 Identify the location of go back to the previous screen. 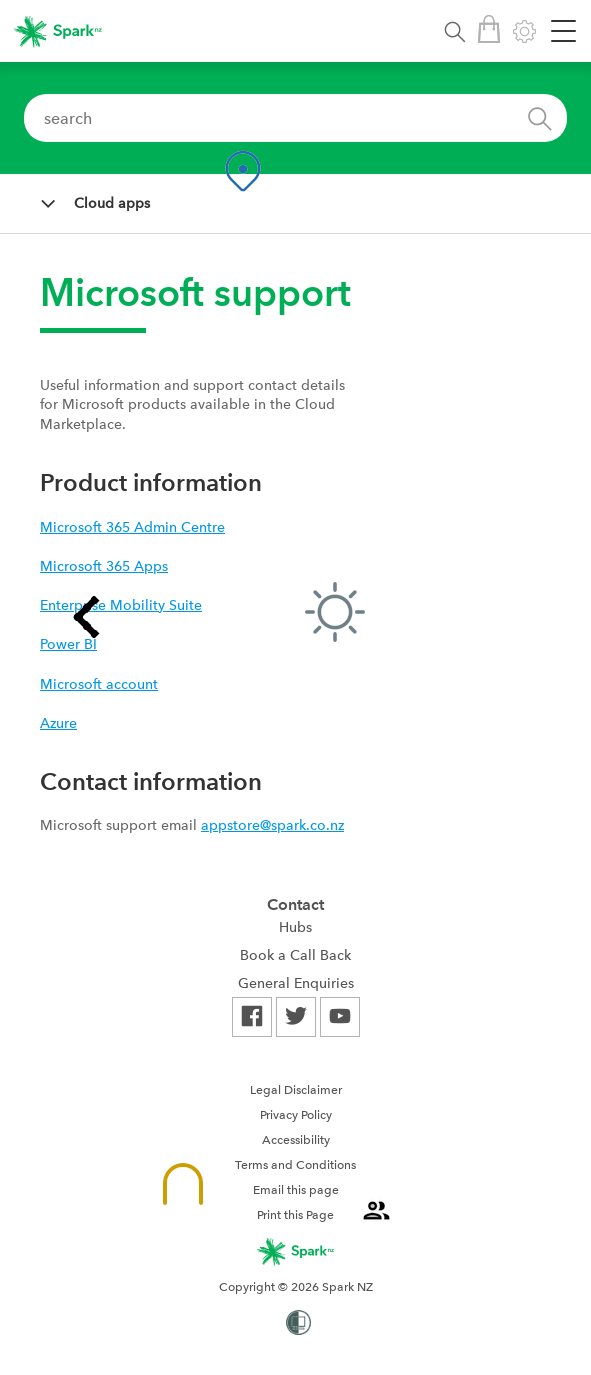
(87, 617).